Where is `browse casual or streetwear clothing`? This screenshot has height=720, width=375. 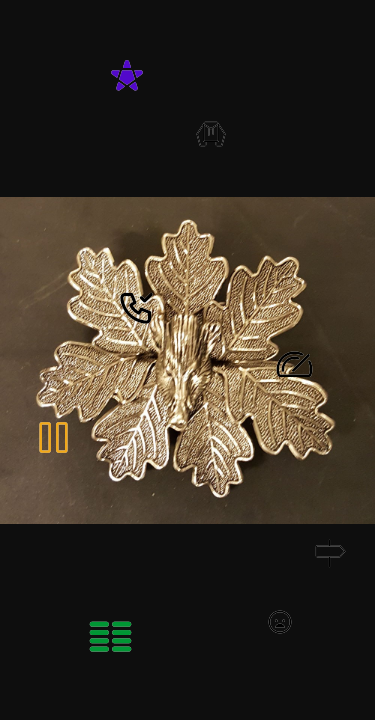 browse casual or streetwear clothing is located at coordinates (211, 134).